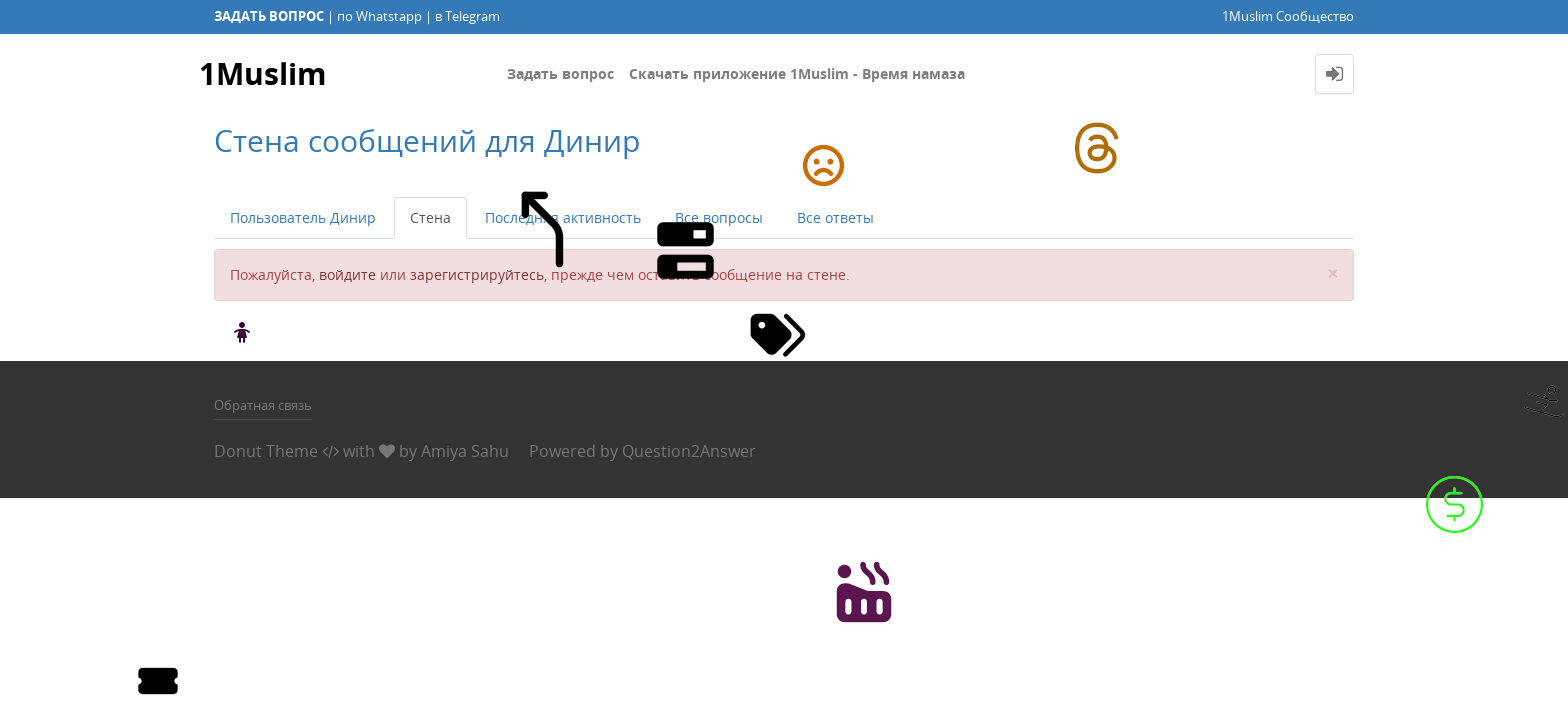 Image resolution: width=1568 pixels, height=720 pixels. I want to click on bear left at the next turn, so click(540, 229).